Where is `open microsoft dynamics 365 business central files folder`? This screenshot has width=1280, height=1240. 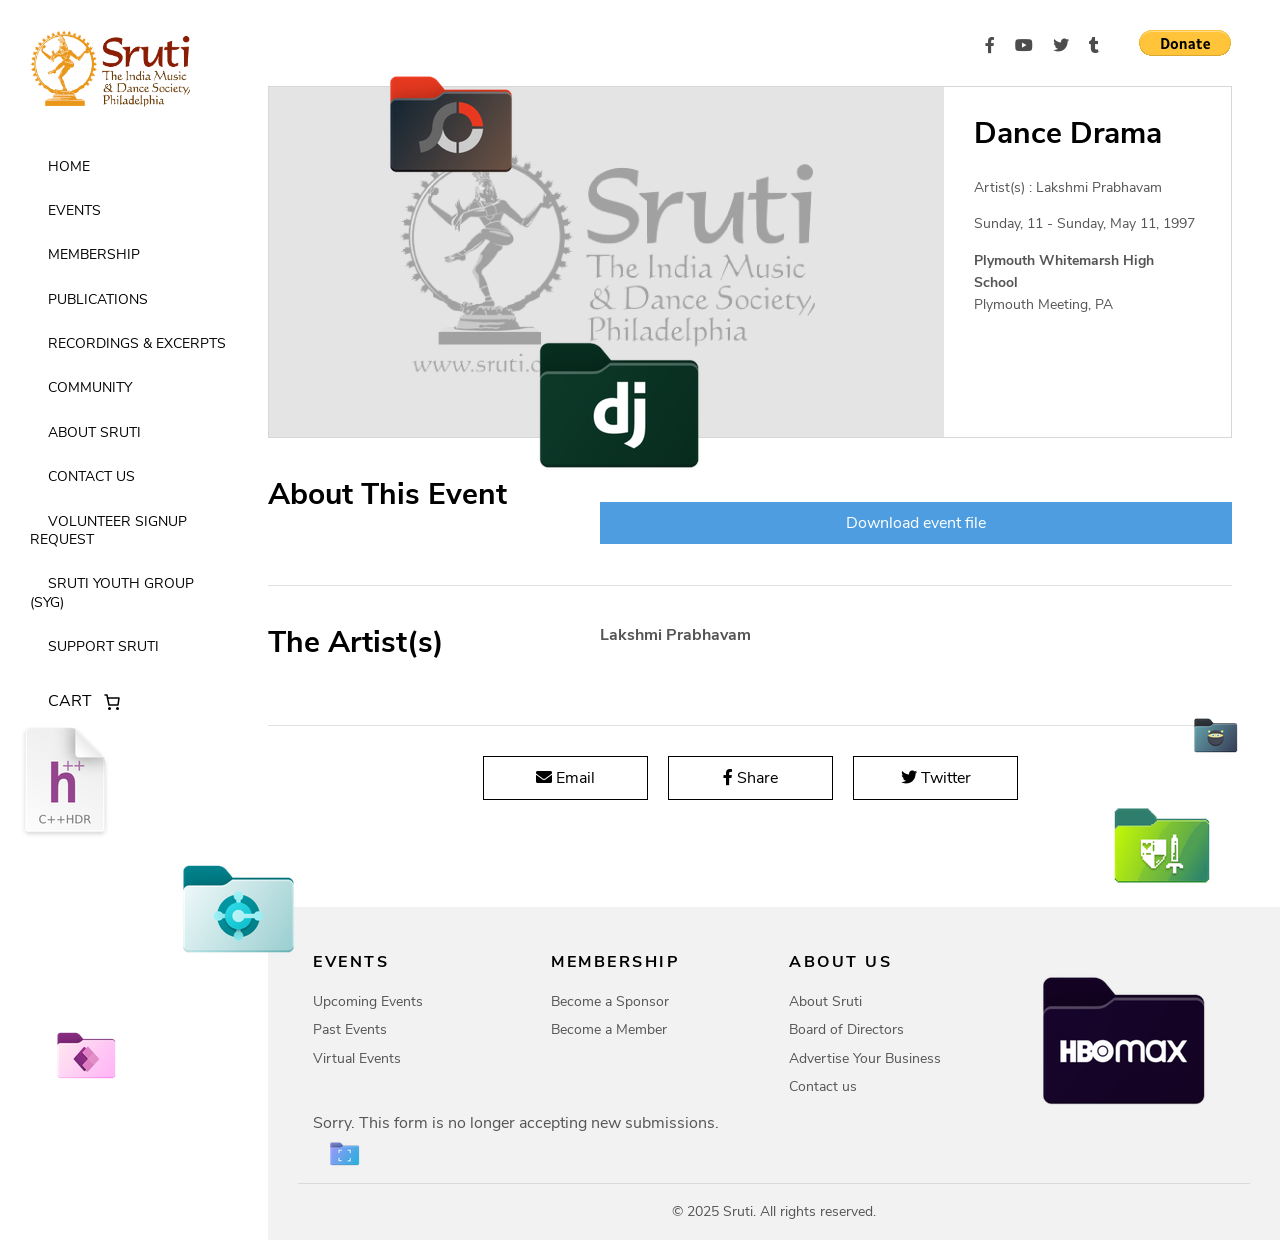 open microsoft dynamics 365 business central files folder is located at coordinates (238, 912).